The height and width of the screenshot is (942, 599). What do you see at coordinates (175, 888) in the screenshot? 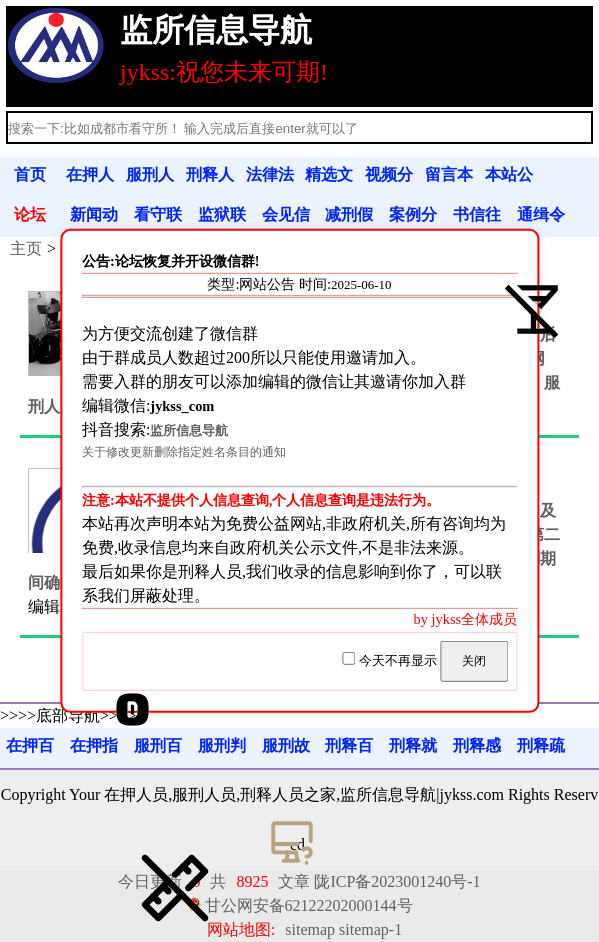
I see `disable measurement tools` at bounding box center [175, 888].